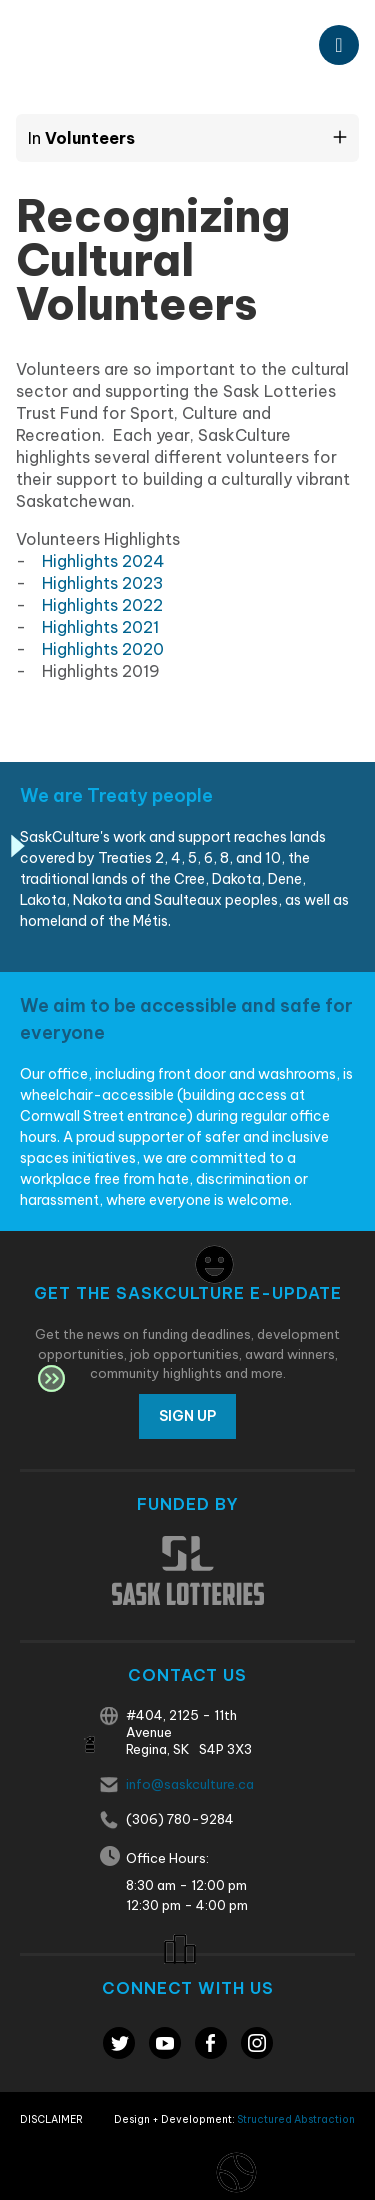 The width and height of the screenshot is (375, 2200). Describe the element at coordinates (90, 1744) in the screenshot. I see `indicates fire safety equipment location` at that location.